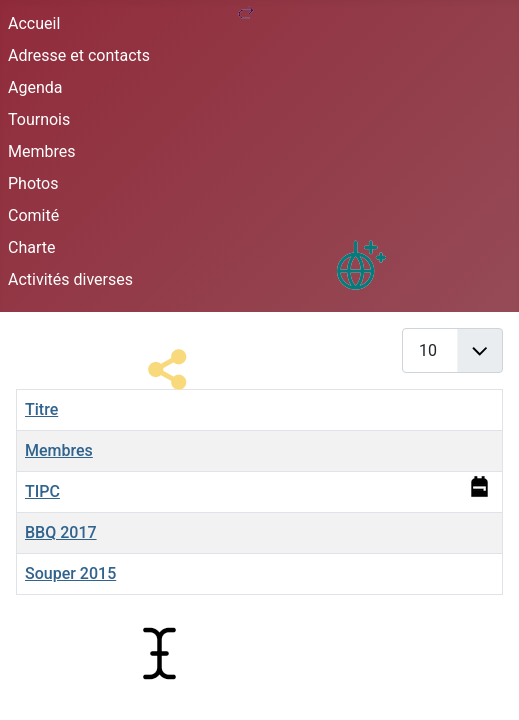 The image size is (519, 720). Describe the element at coordinates (168, 369) in the screenshot. I see `share content with others` at that location.